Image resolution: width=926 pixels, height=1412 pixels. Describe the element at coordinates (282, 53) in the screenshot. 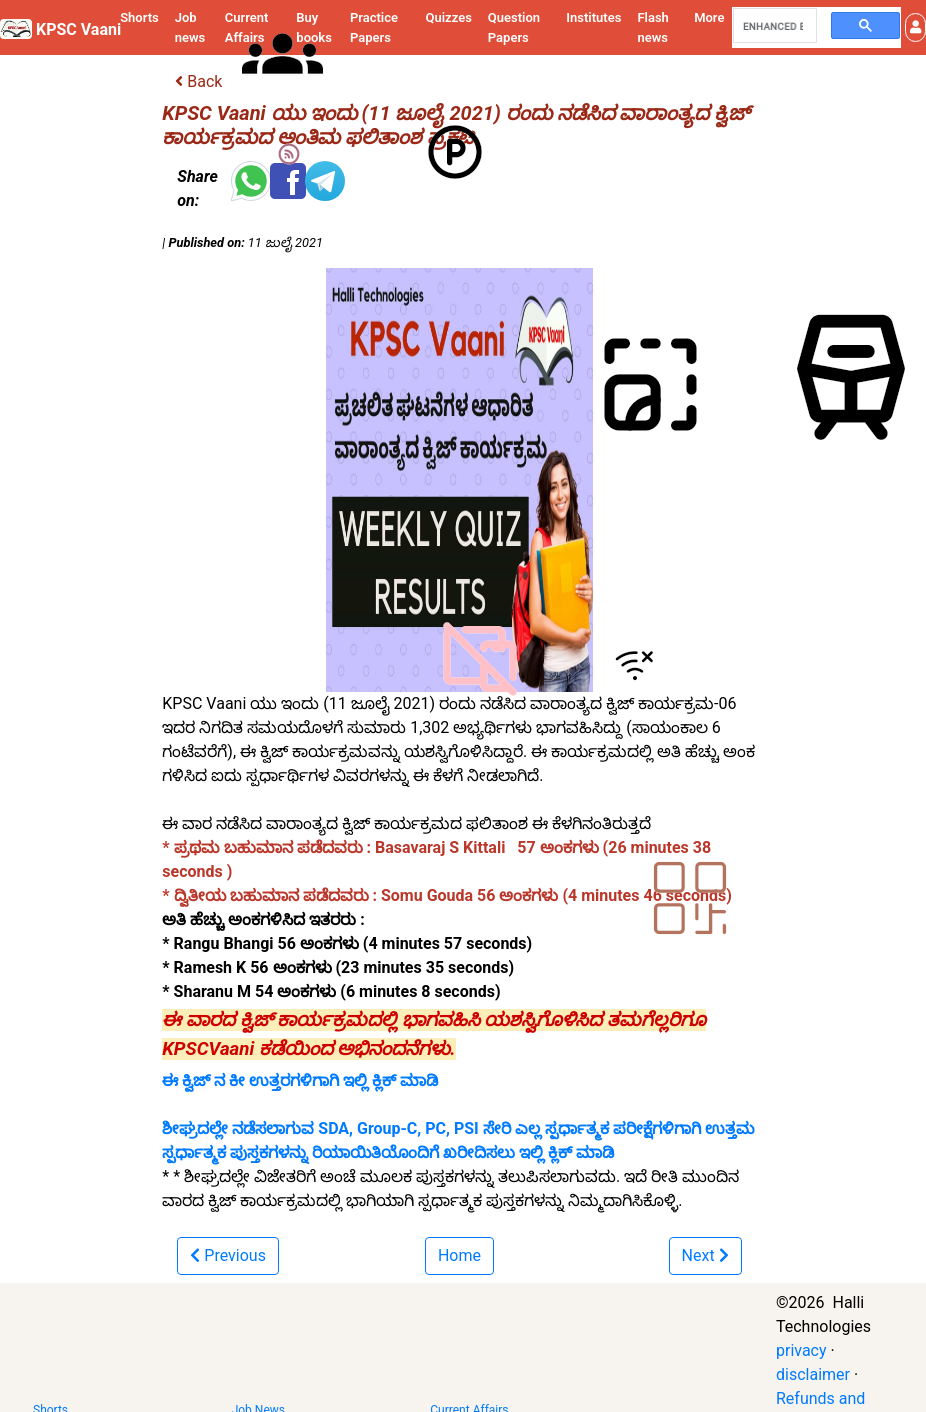

I see `view or manage groups` at that location.